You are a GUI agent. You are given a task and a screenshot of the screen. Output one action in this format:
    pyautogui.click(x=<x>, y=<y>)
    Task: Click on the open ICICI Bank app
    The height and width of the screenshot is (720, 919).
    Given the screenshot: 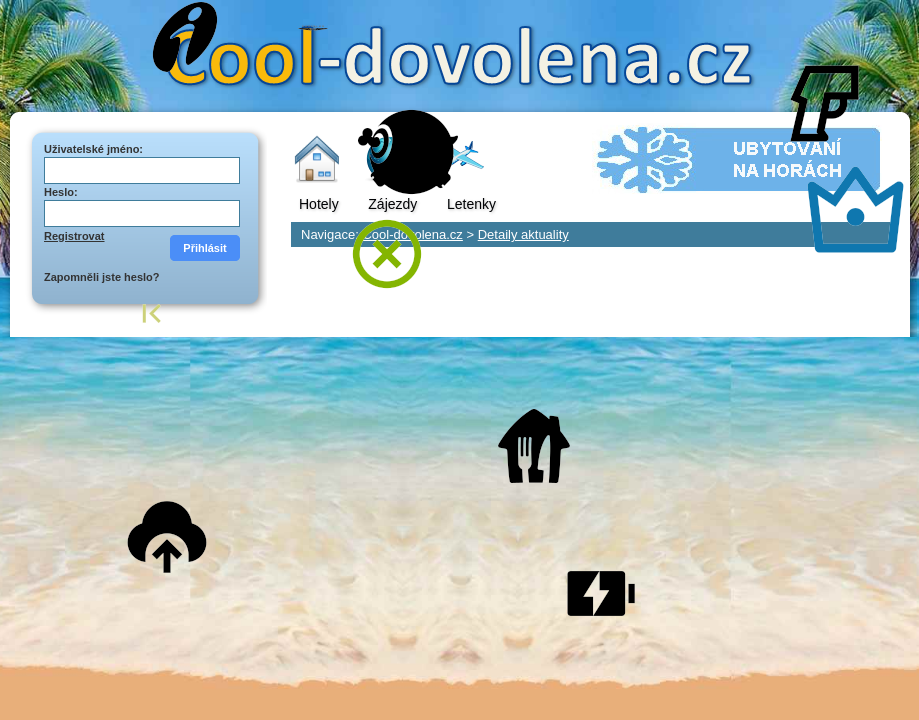 What is the action you would take?
    pyautogui.click(x=185, y=37)
    